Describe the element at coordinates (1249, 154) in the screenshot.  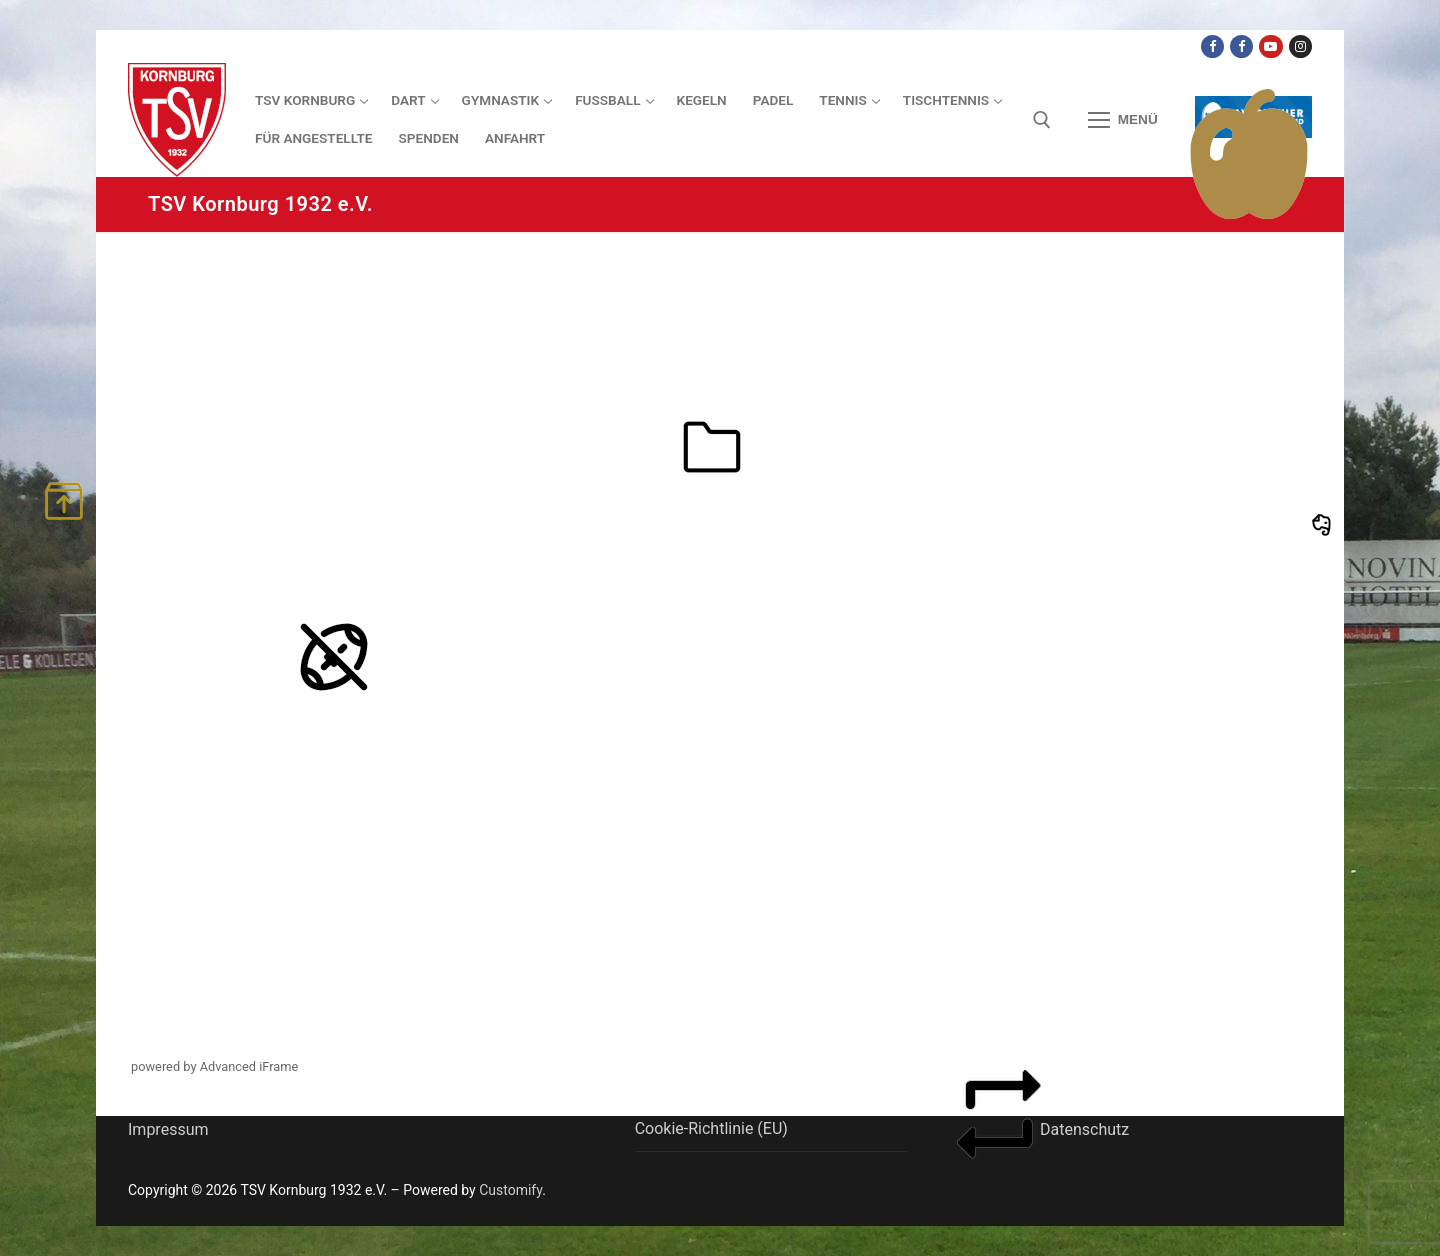
I see `access health or nutrition tracking features` at that location.